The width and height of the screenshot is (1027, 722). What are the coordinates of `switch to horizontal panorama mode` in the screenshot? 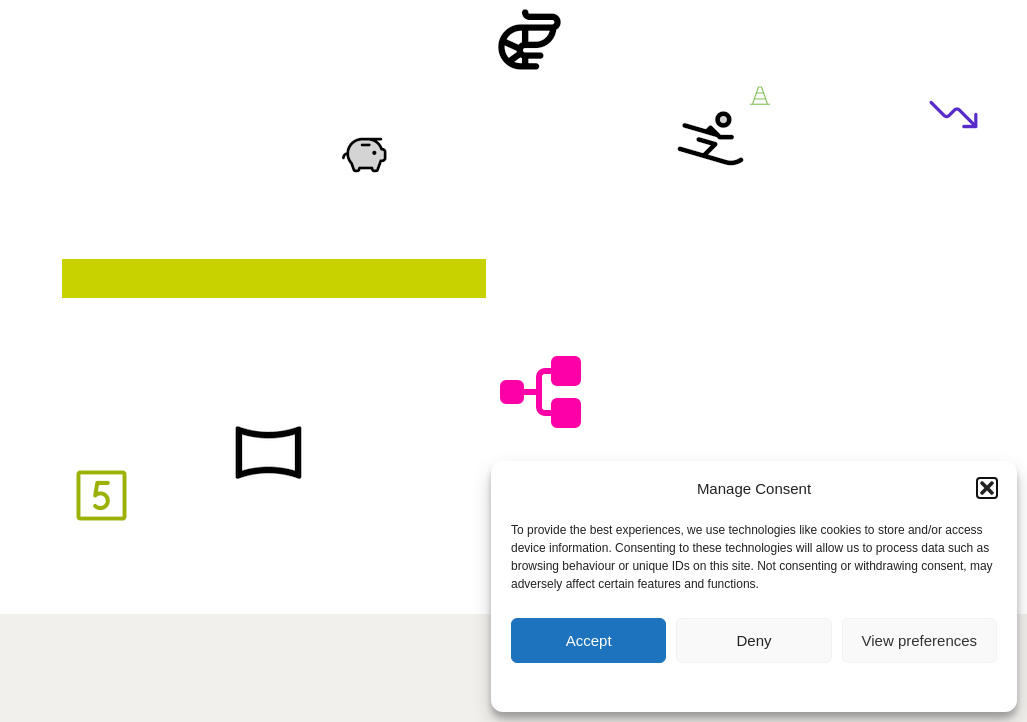 It's located at (268, 452).